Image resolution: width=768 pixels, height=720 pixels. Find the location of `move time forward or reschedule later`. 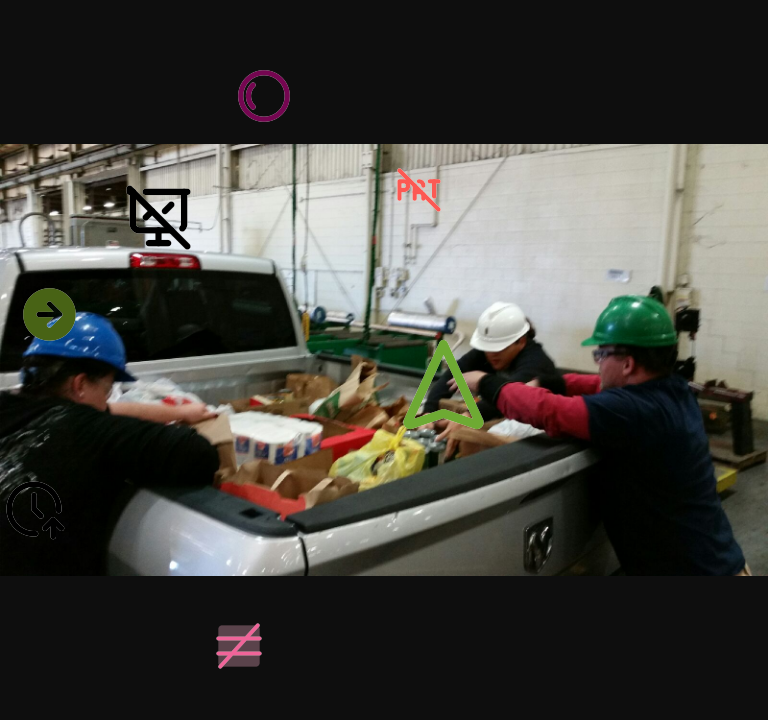

move time forward or reschedule later is located at coordinates (34, 509).